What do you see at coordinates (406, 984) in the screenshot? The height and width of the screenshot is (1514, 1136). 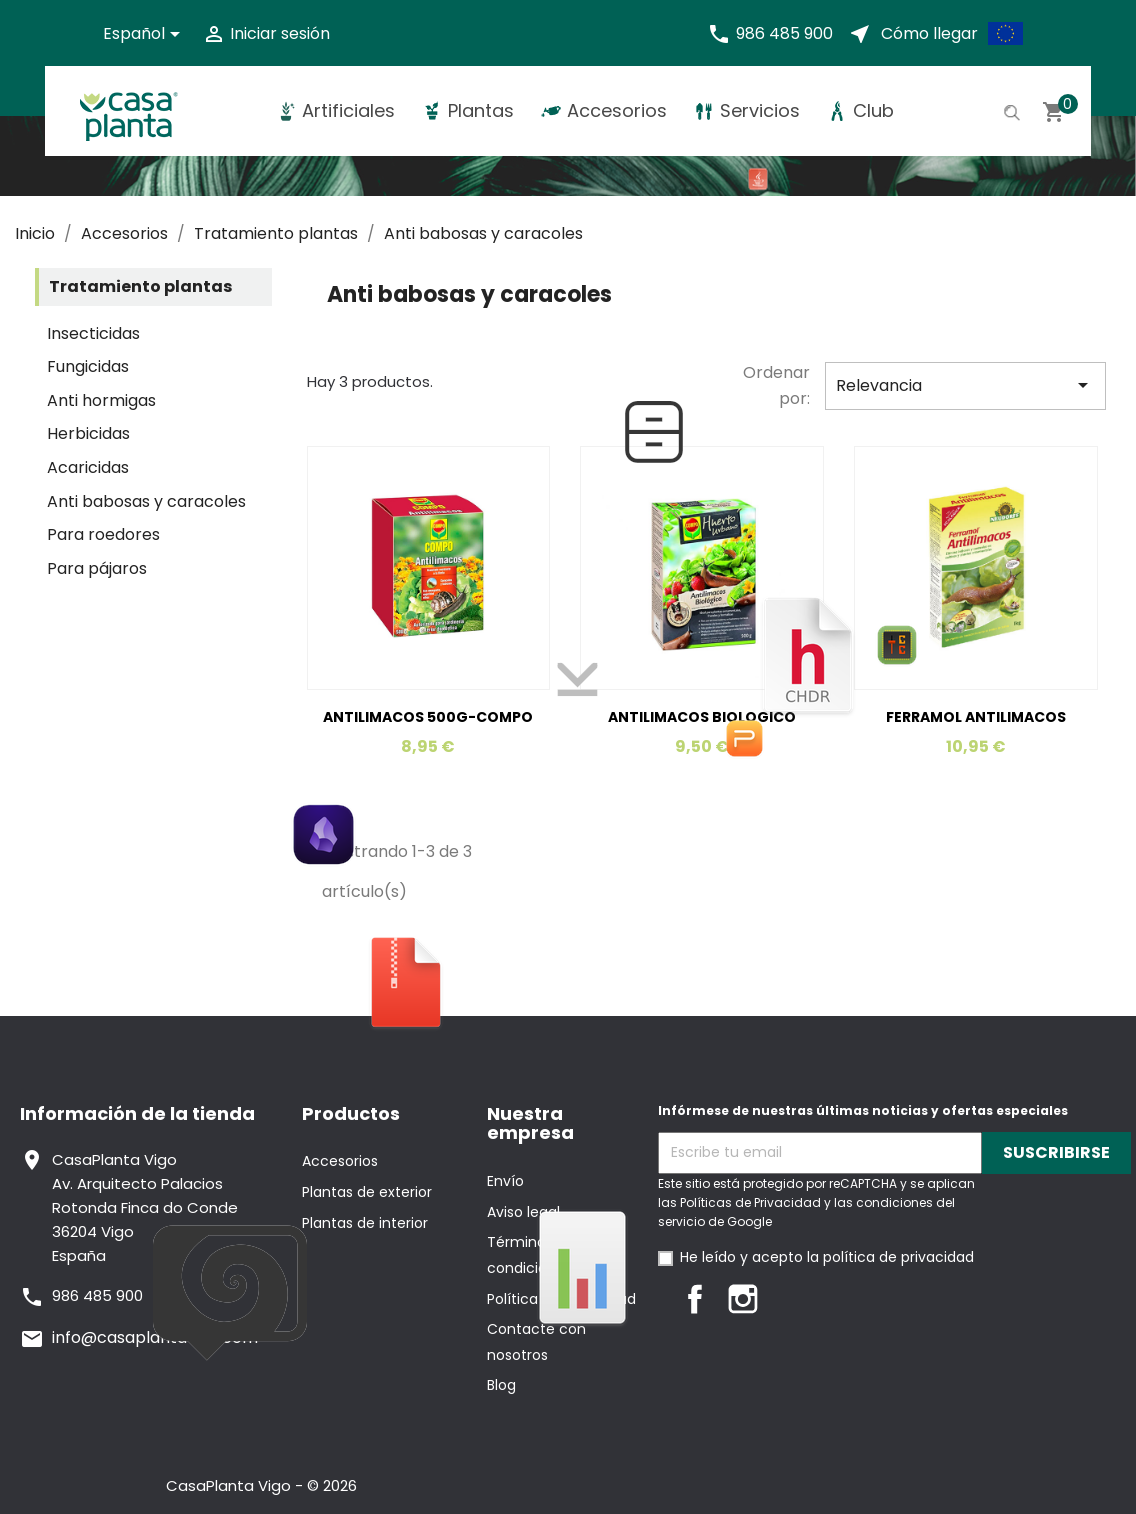 I see `a compressed tar archive file (.tar.z)` at bounding box center [406, 984].